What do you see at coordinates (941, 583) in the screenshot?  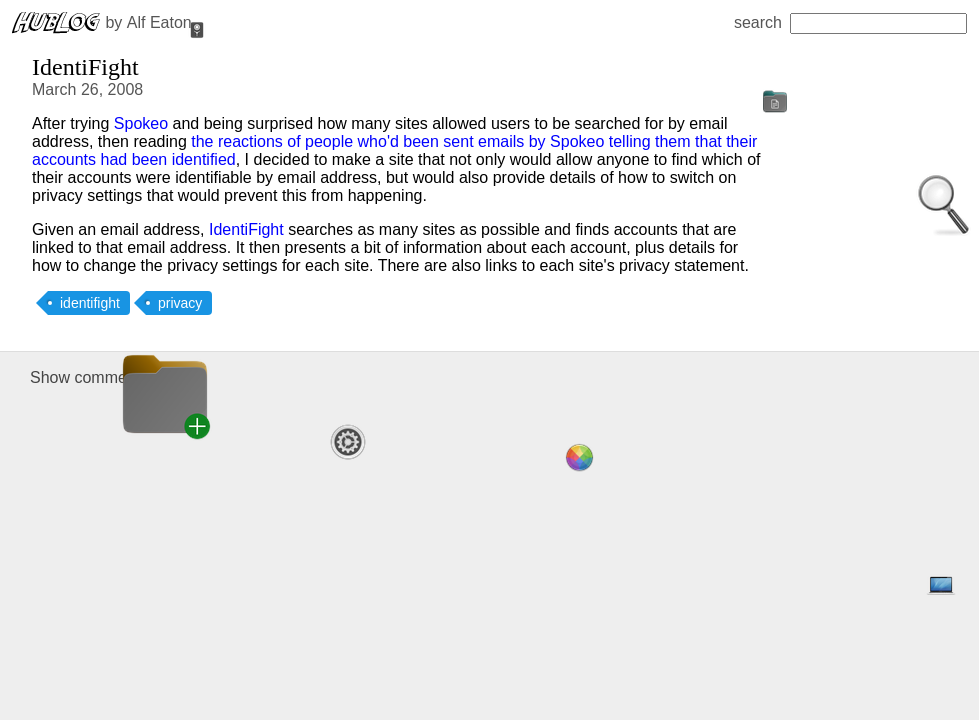 I see `open the computer or my mac view in Finder` at bounding box center [941, 583].